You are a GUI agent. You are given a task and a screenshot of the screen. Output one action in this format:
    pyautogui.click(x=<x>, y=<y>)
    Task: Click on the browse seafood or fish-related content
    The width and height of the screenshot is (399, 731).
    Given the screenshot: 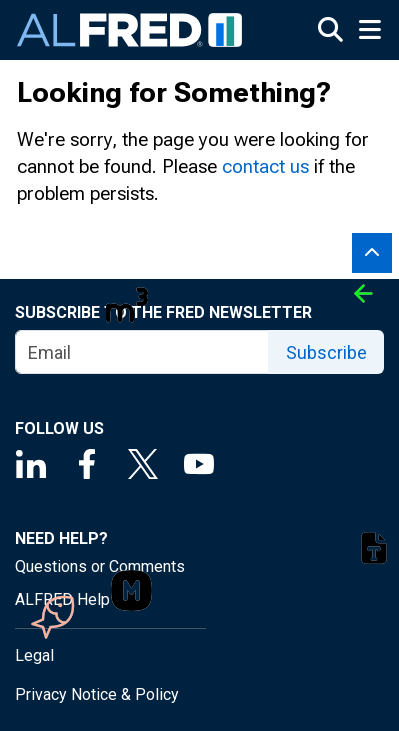 What is the action you would take?
    pyautogui.click(x=55, y=615)
    